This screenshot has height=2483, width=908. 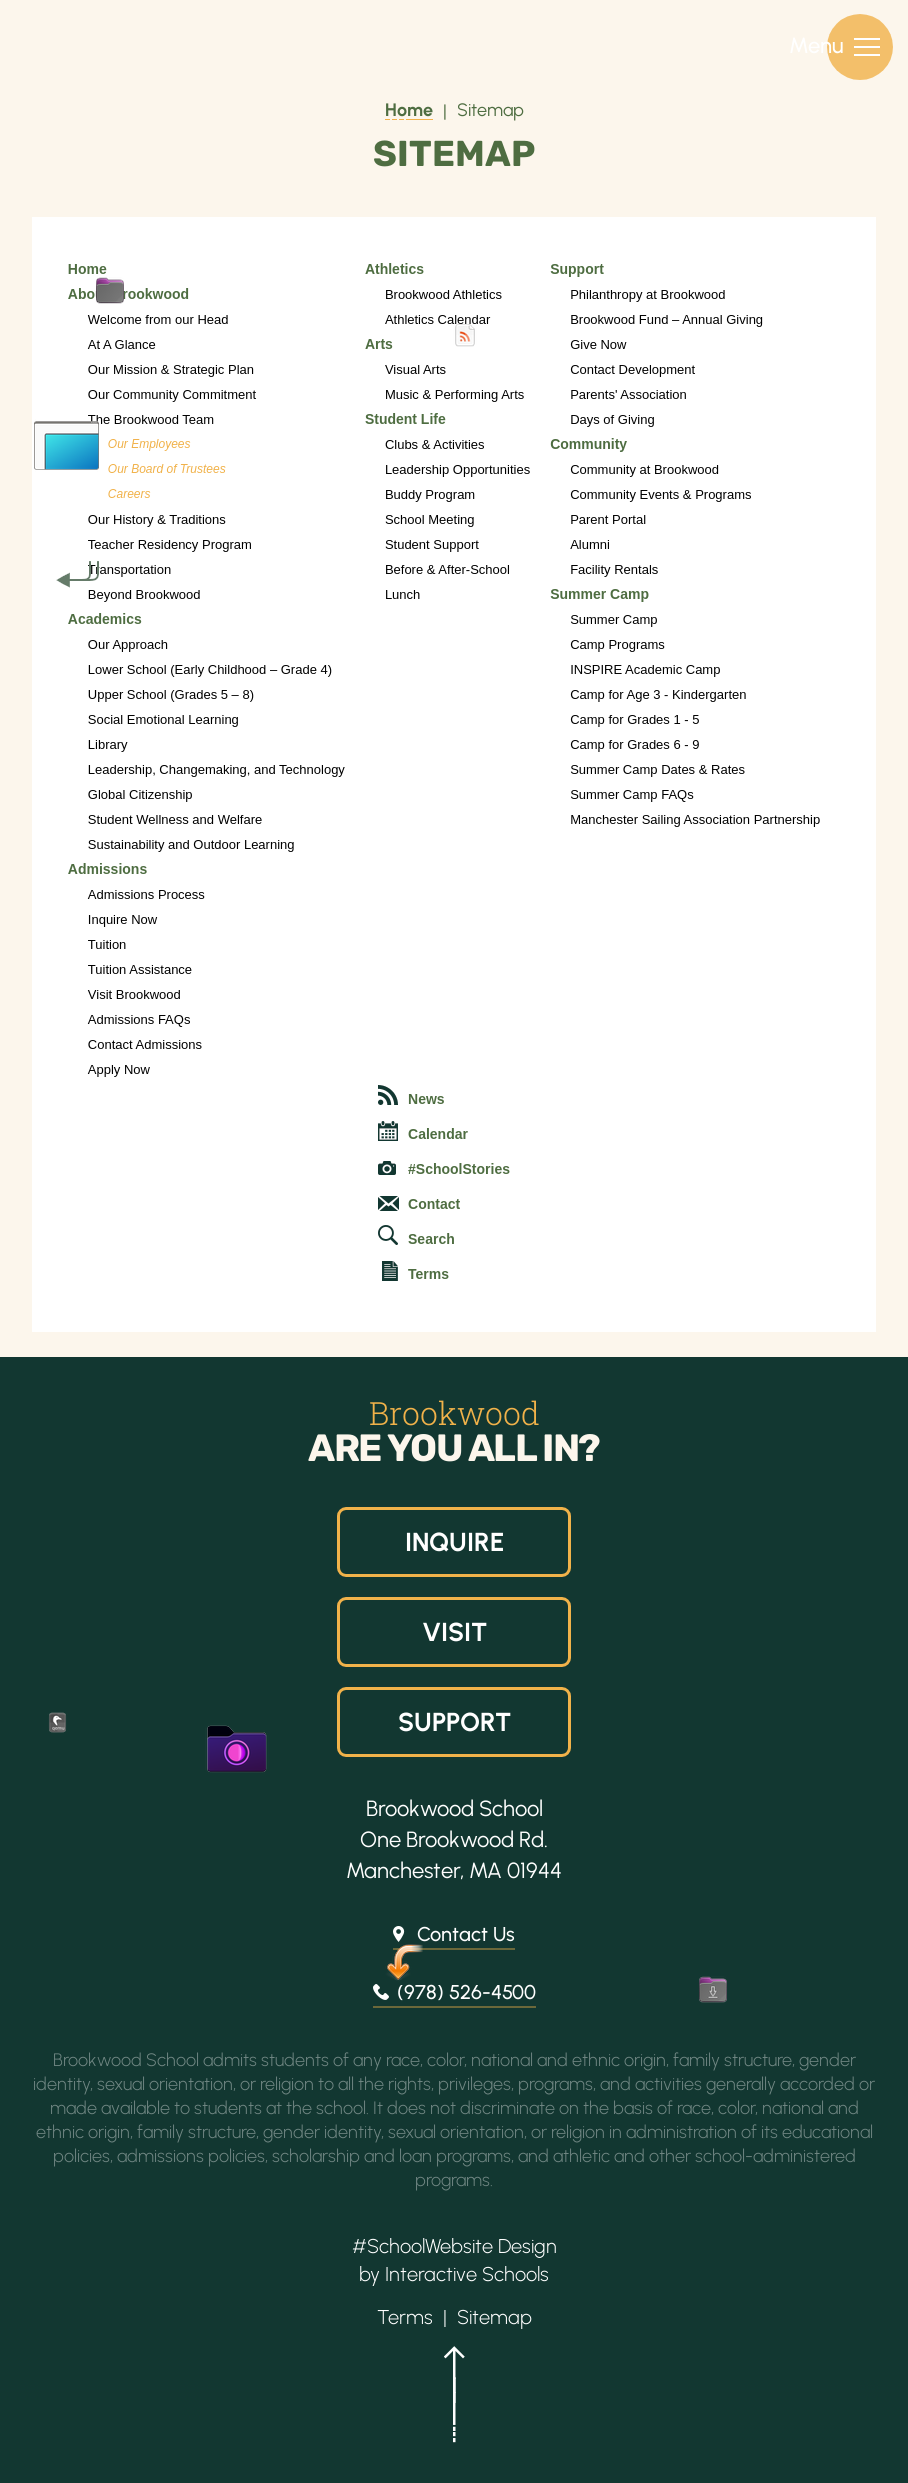 What do you see at coordinates (713, 1989) in the screenshot?
I see `access your downloads folder` at bounding box center [713, 1989].